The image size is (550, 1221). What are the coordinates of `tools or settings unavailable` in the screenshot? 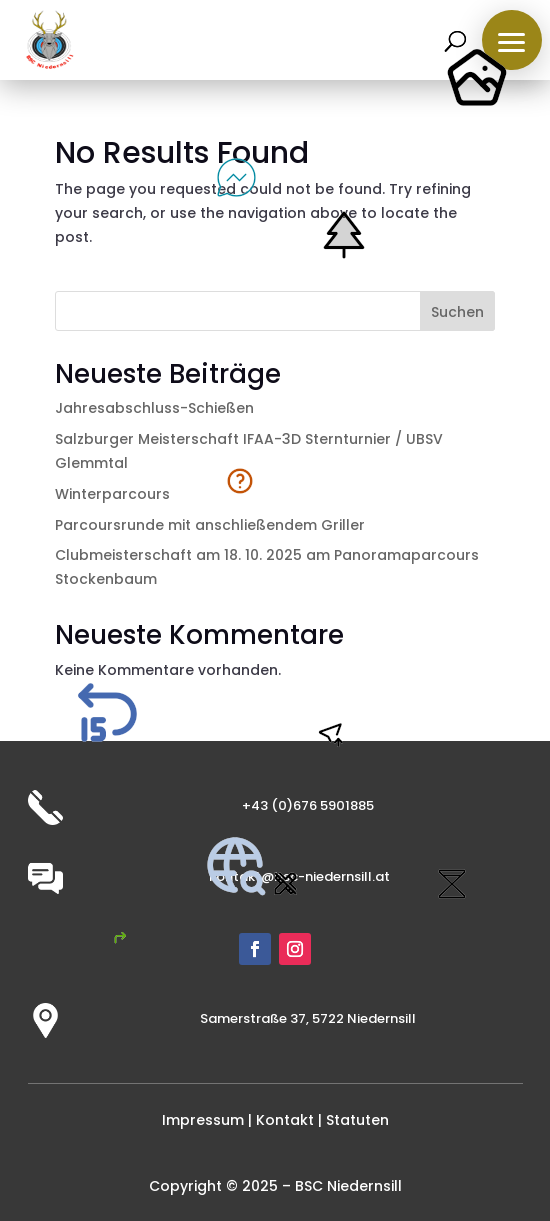 It's located at (285, 883).